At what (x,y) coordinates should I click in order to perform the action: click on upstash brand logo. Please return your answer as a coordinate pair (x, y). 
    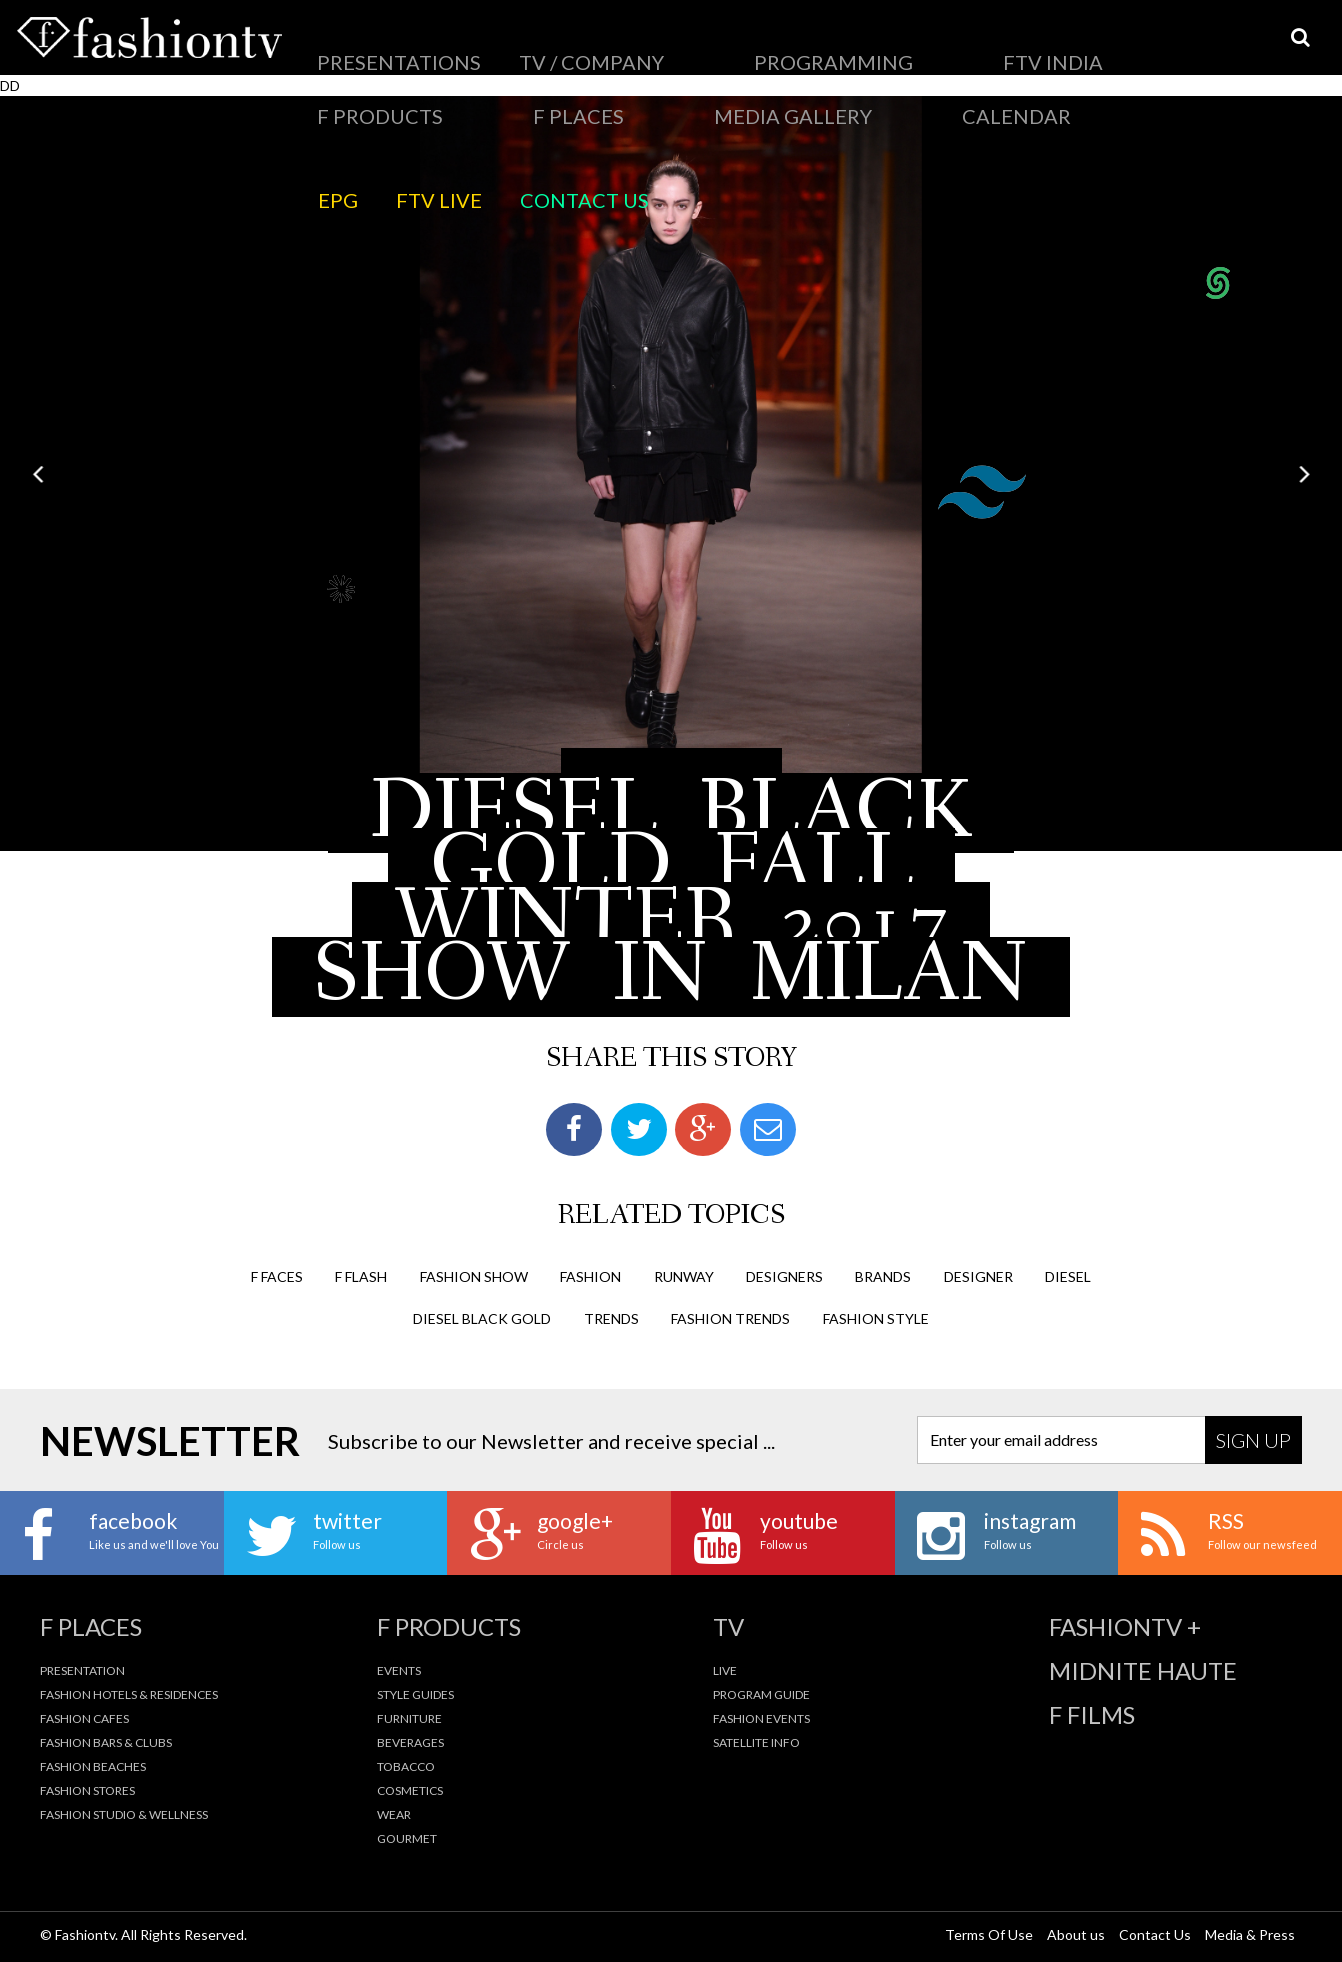
    Looking at the image, I should click on (1218, 283).